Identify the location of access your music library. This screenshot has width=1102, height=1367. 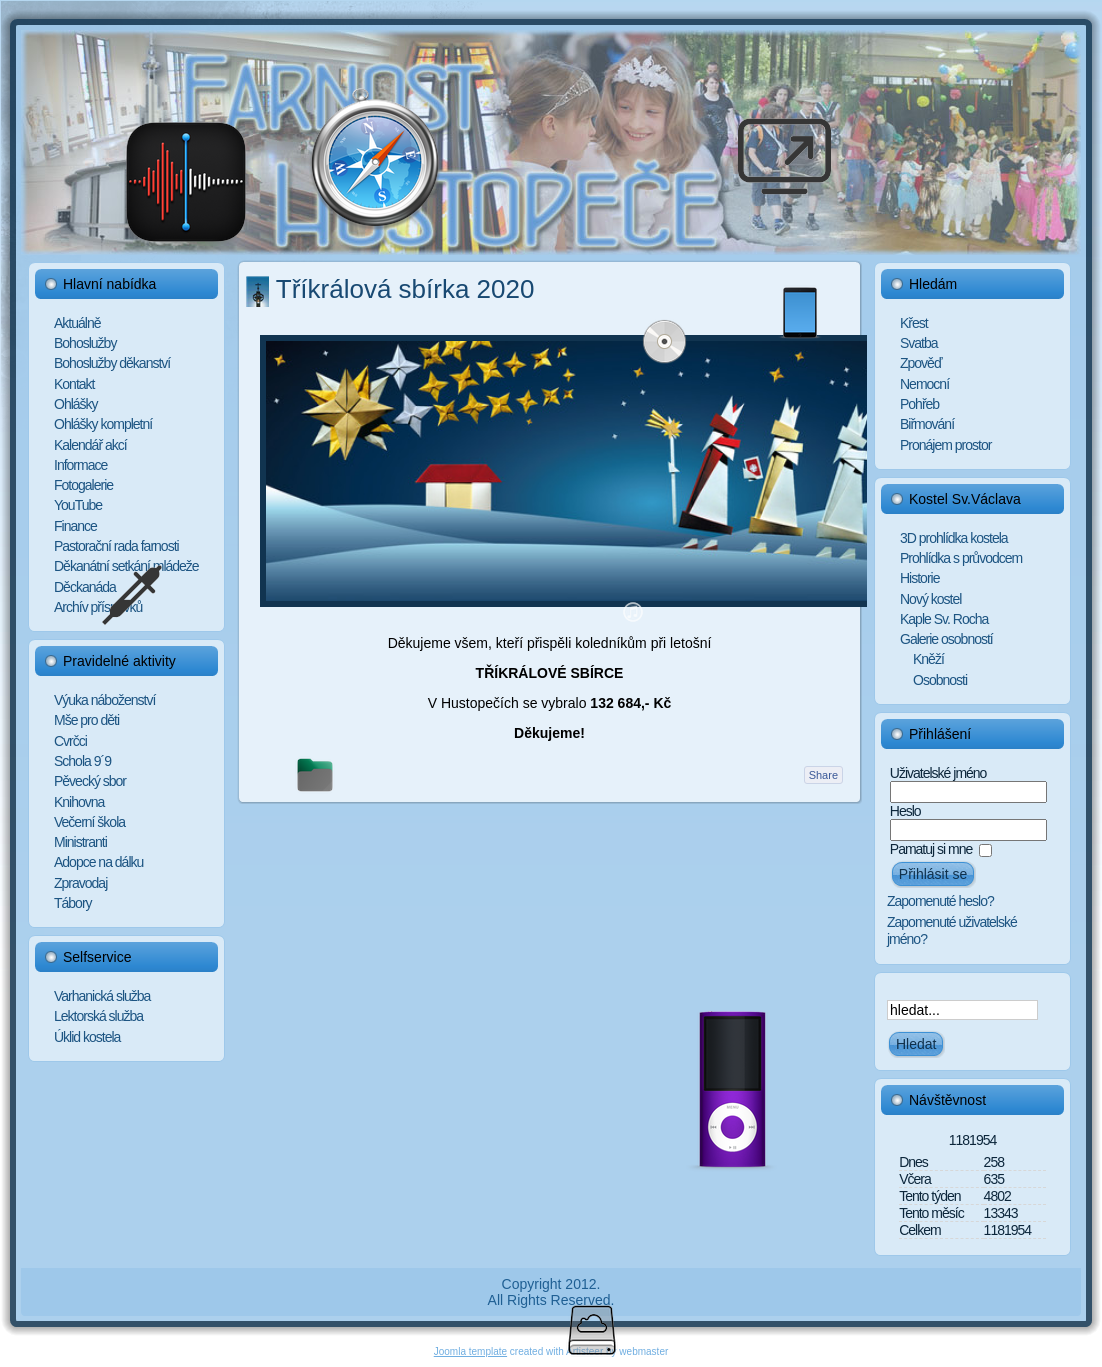
(633, 612).